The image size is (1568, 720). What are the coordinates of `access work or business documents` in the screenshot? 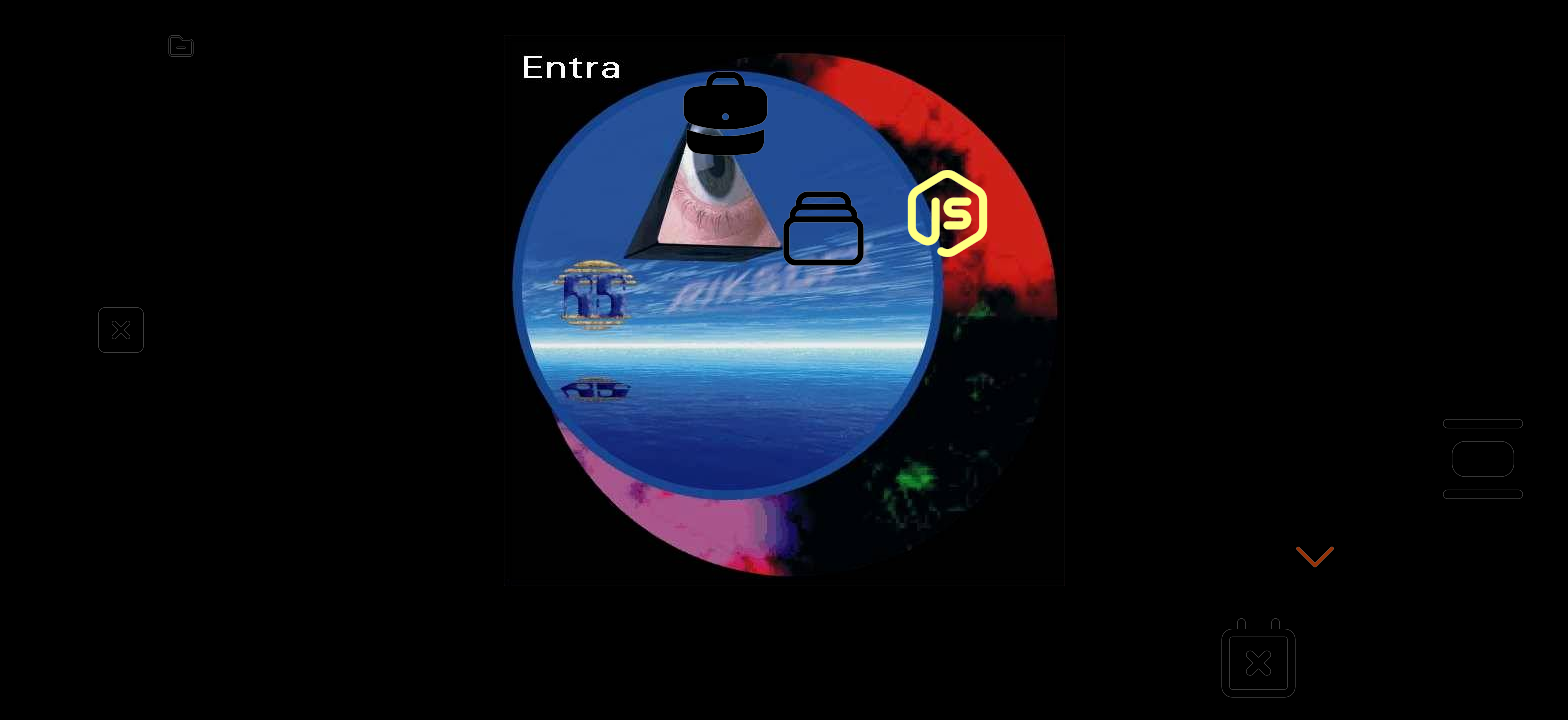 It's located at (725, 113).